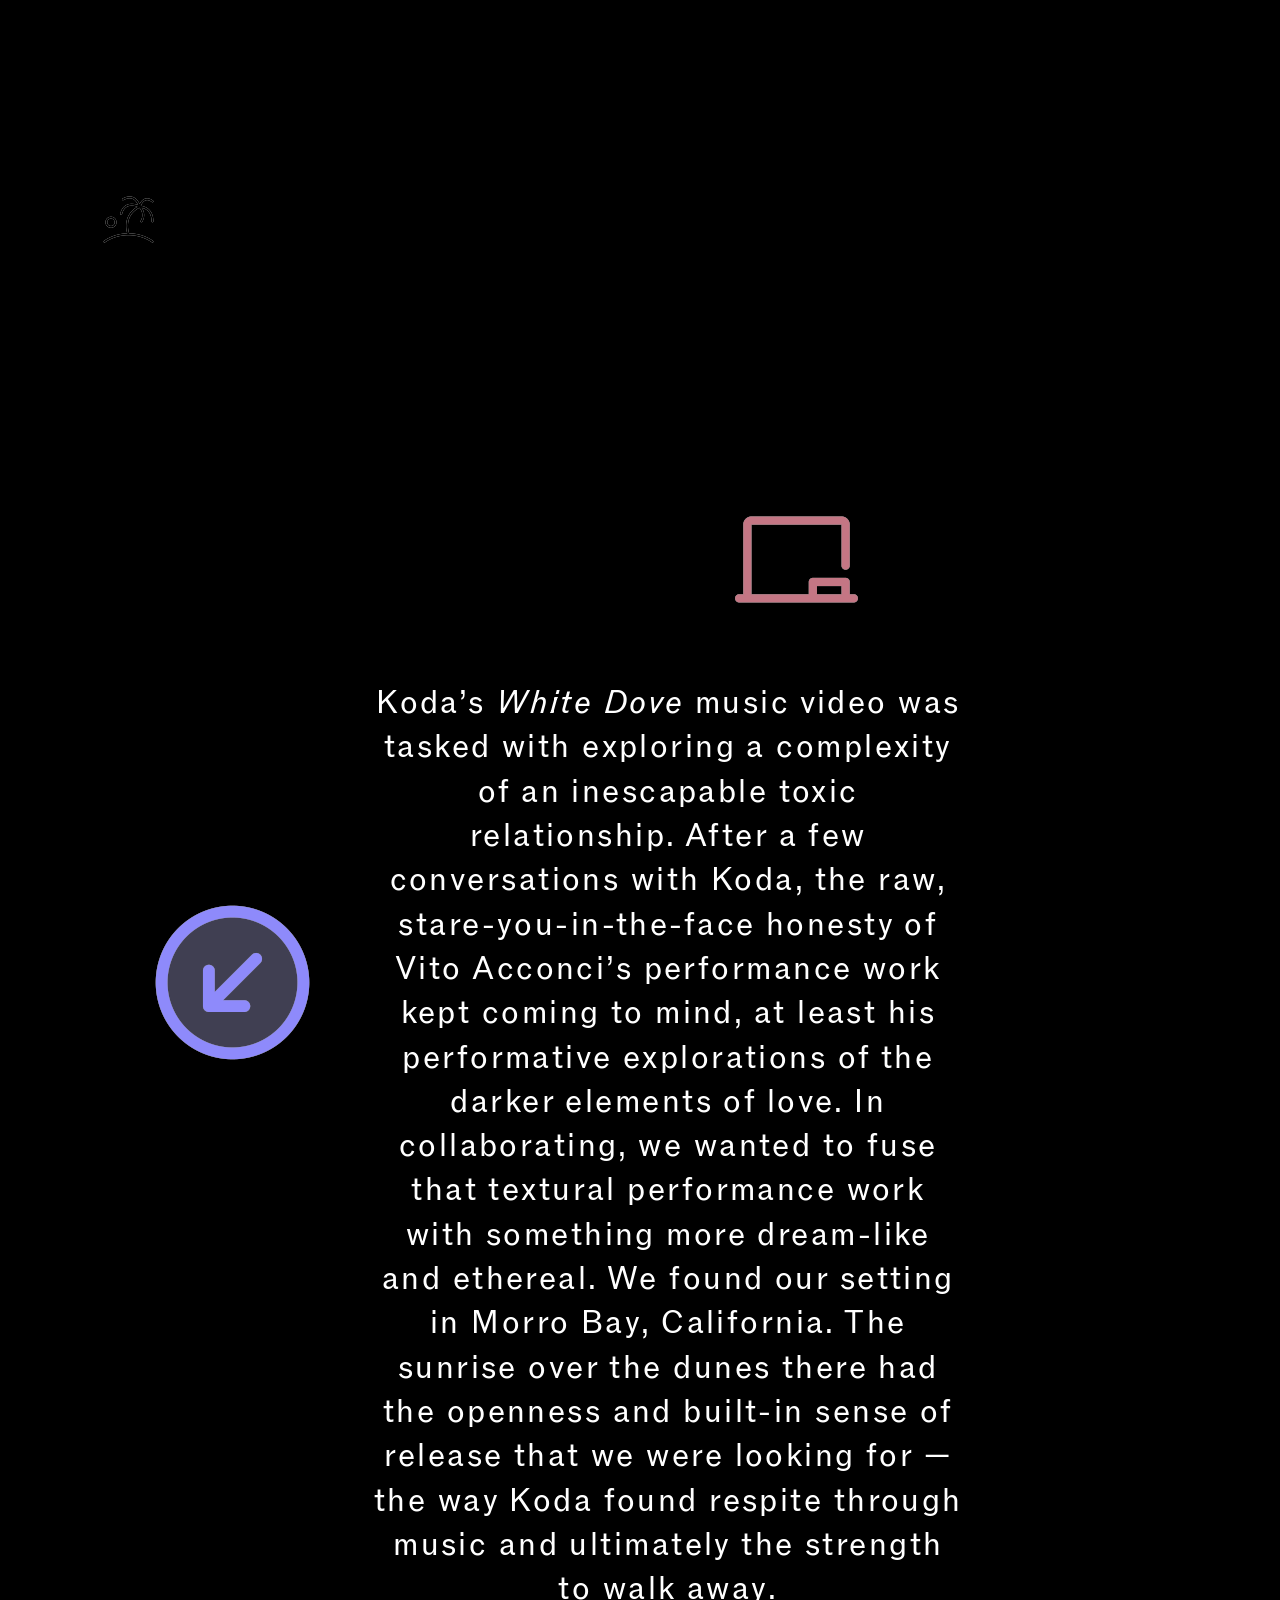 This screenshot has width=1280, height=1600. I want to click on access whiteboard or presentation mode, so click(796, 561).